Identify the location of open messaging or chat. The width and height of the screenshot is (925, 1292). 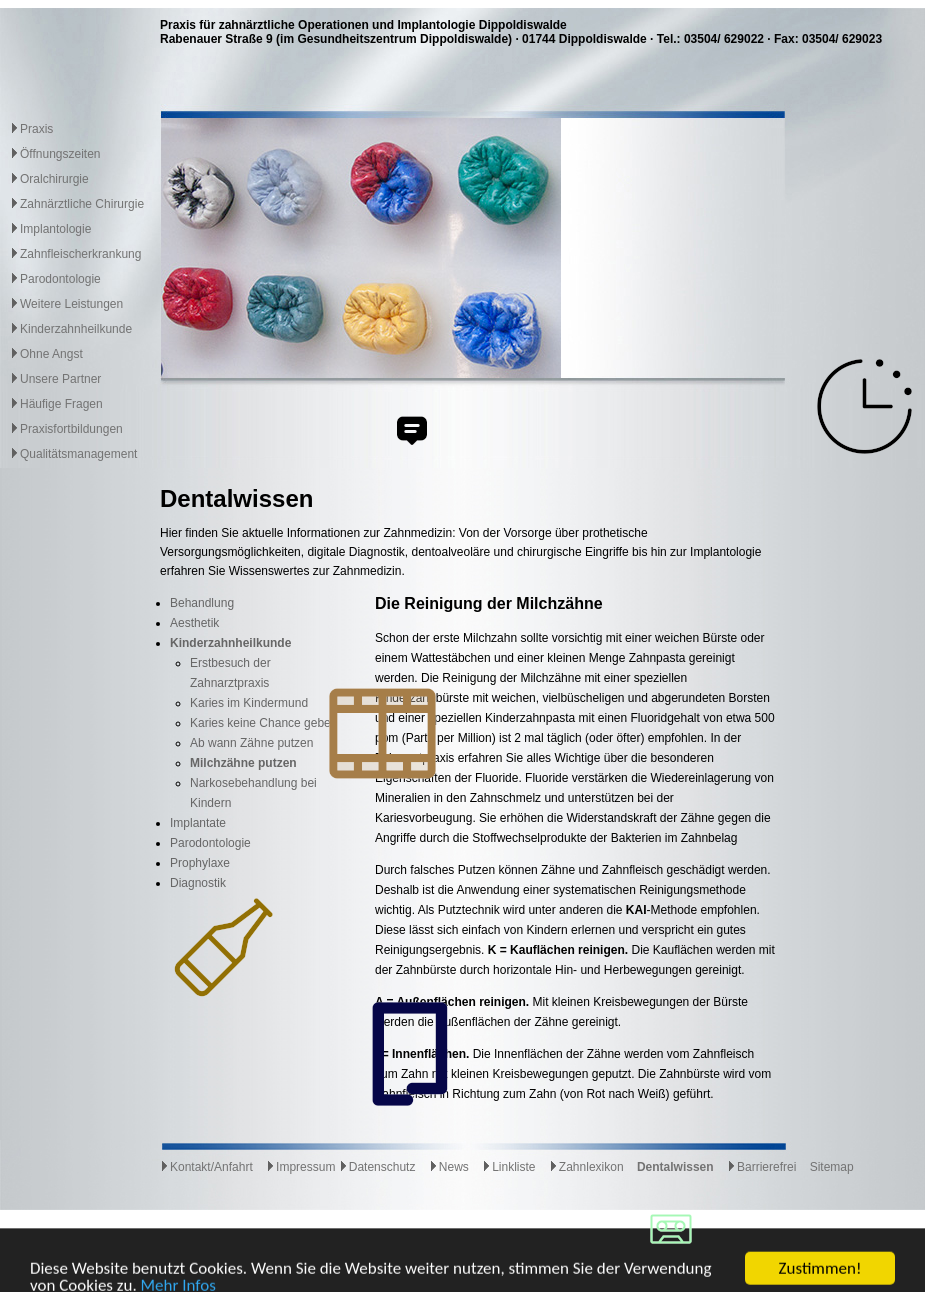
(412, 430).